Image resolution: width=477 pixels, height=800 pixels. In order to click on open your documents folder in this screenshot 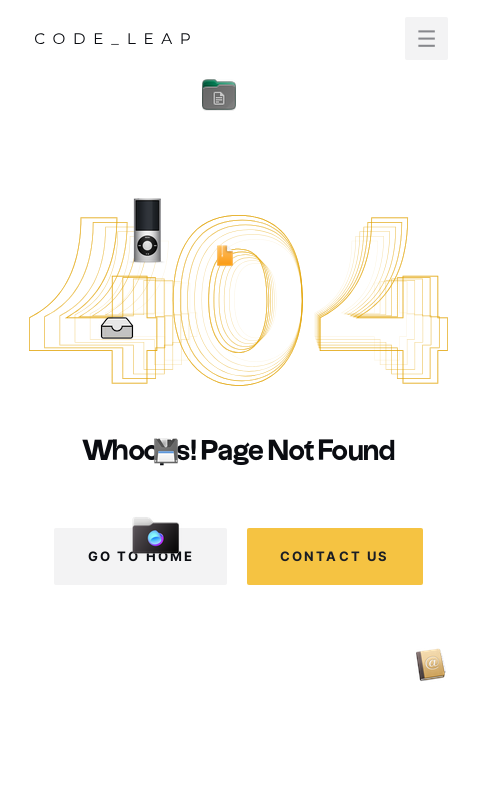, I will do `click(219, 94)`.